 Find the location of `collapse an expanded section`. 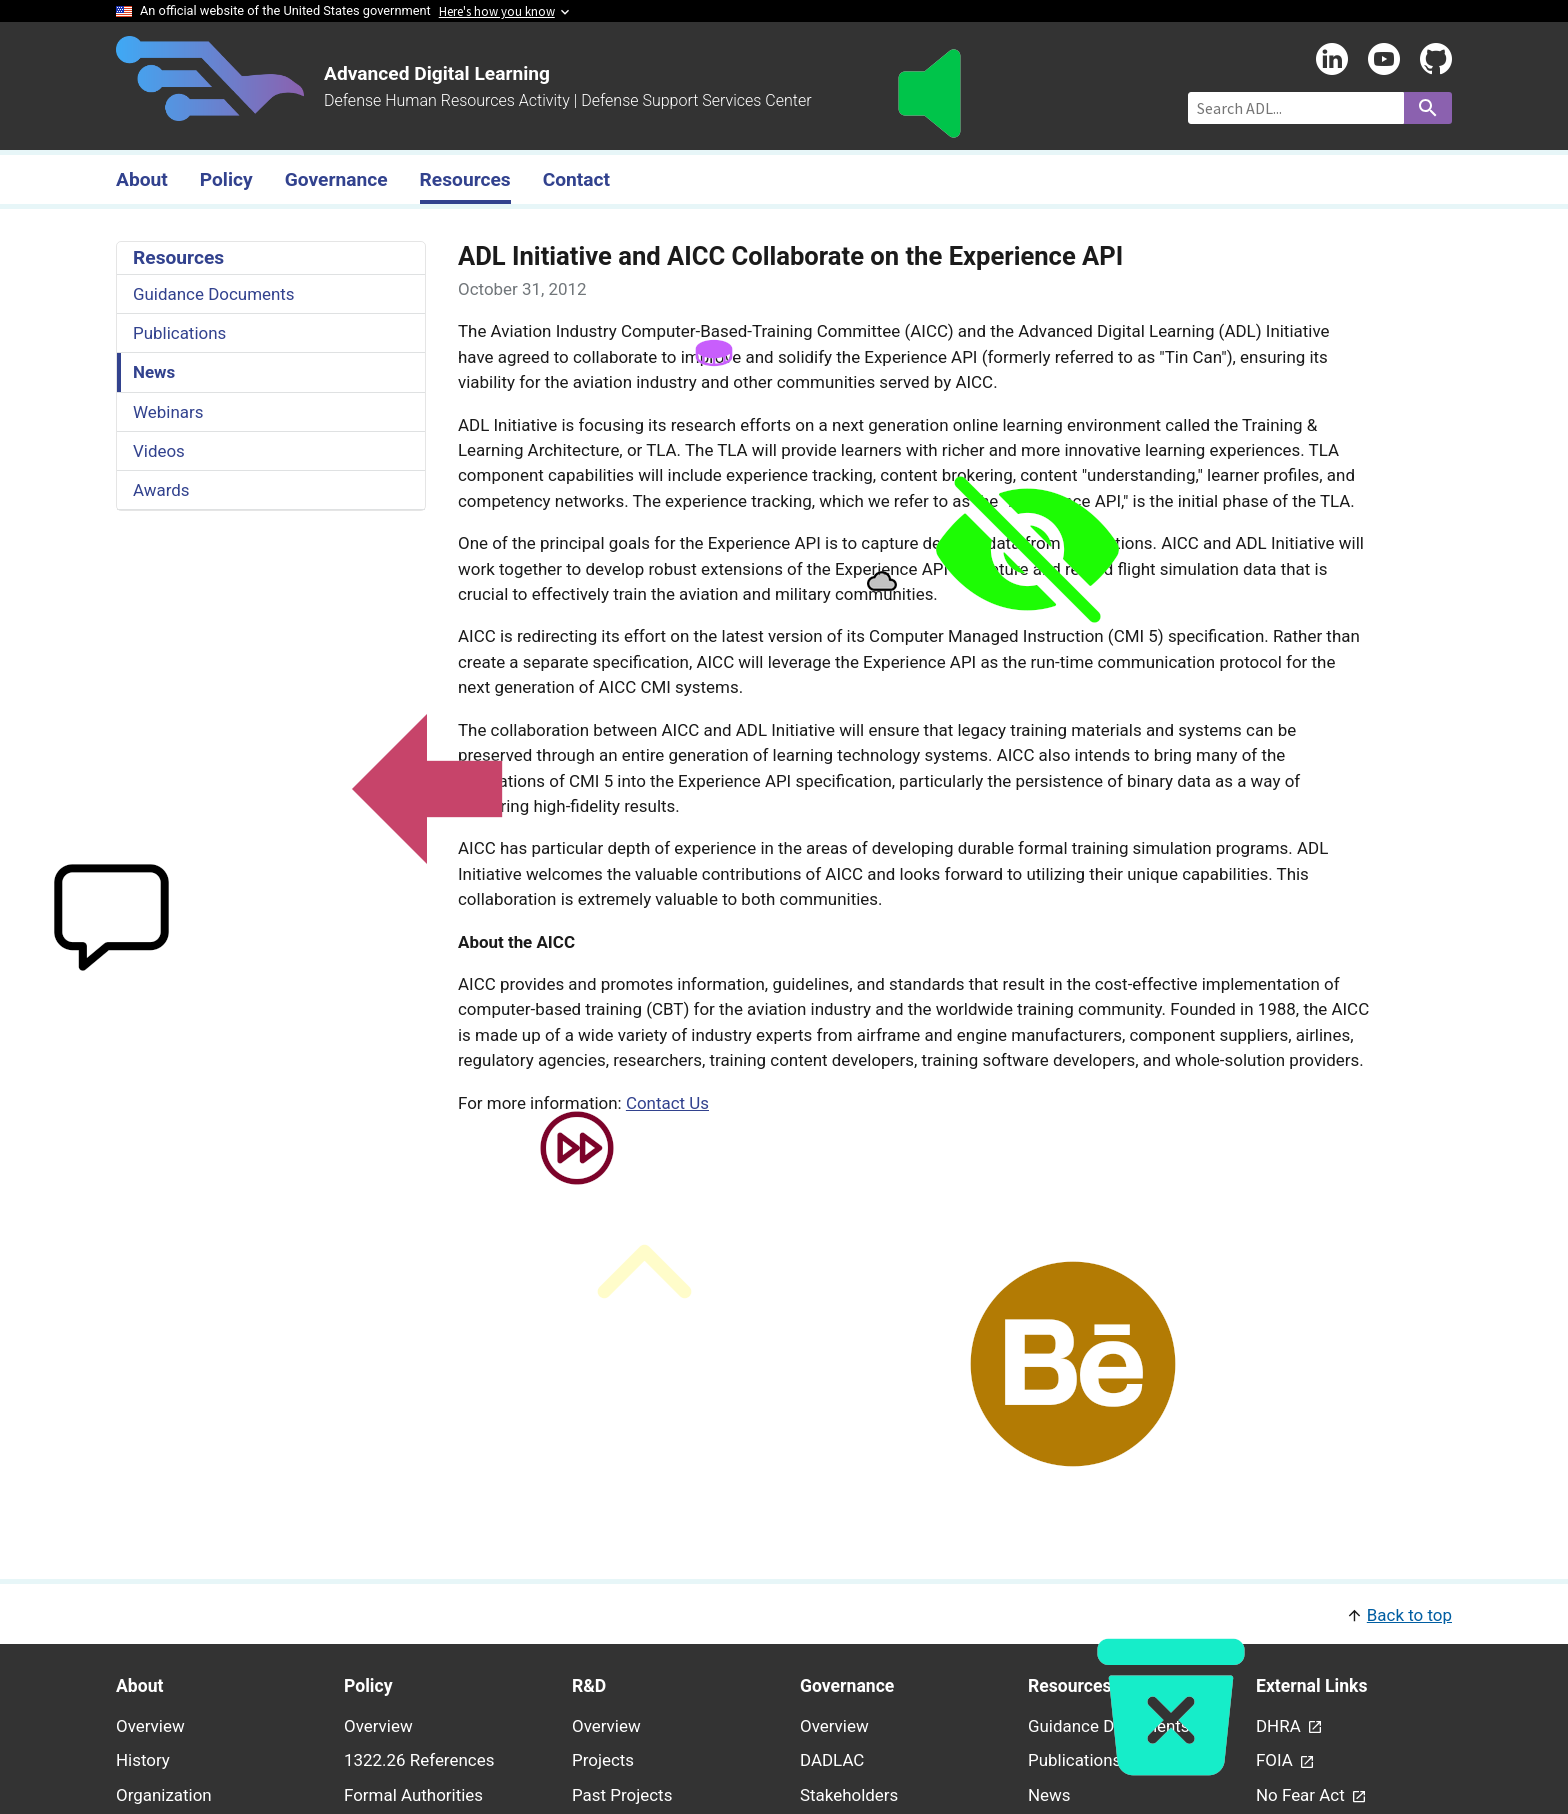

collapse an expanded section is located at coordinates (644, 1271).